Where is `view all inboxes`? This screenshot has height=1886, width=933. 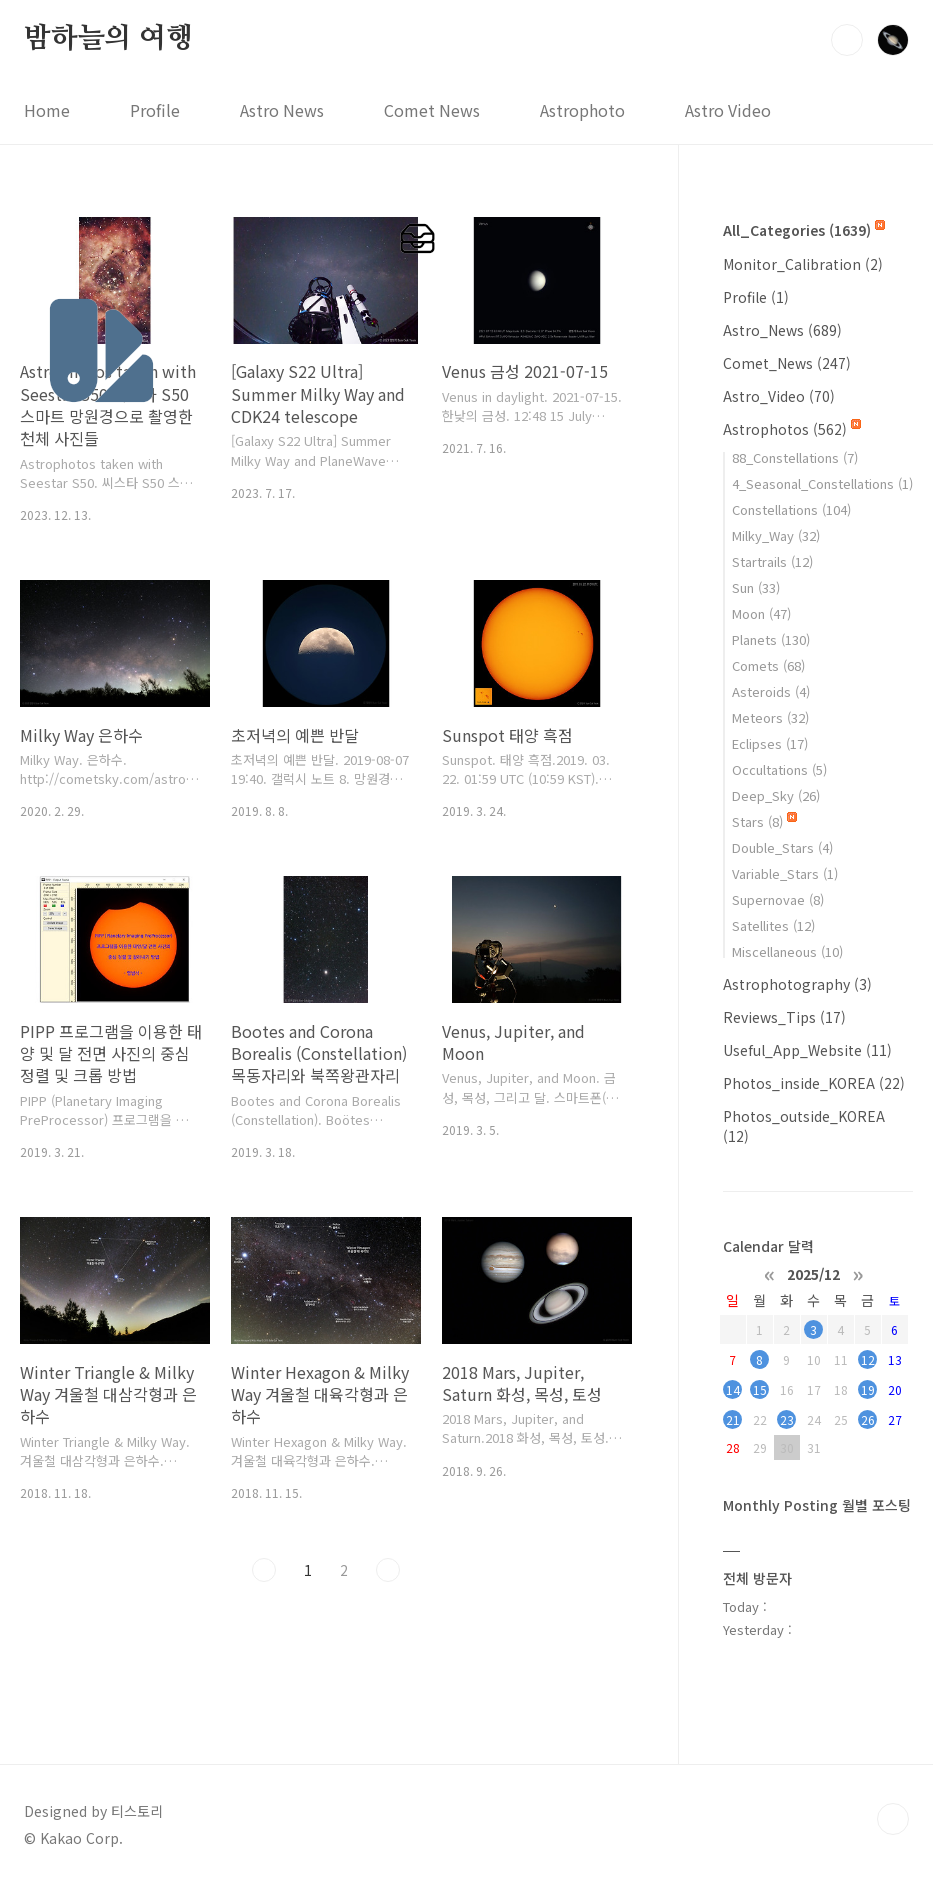 view all inboxes is located at coordinates (417, 238).